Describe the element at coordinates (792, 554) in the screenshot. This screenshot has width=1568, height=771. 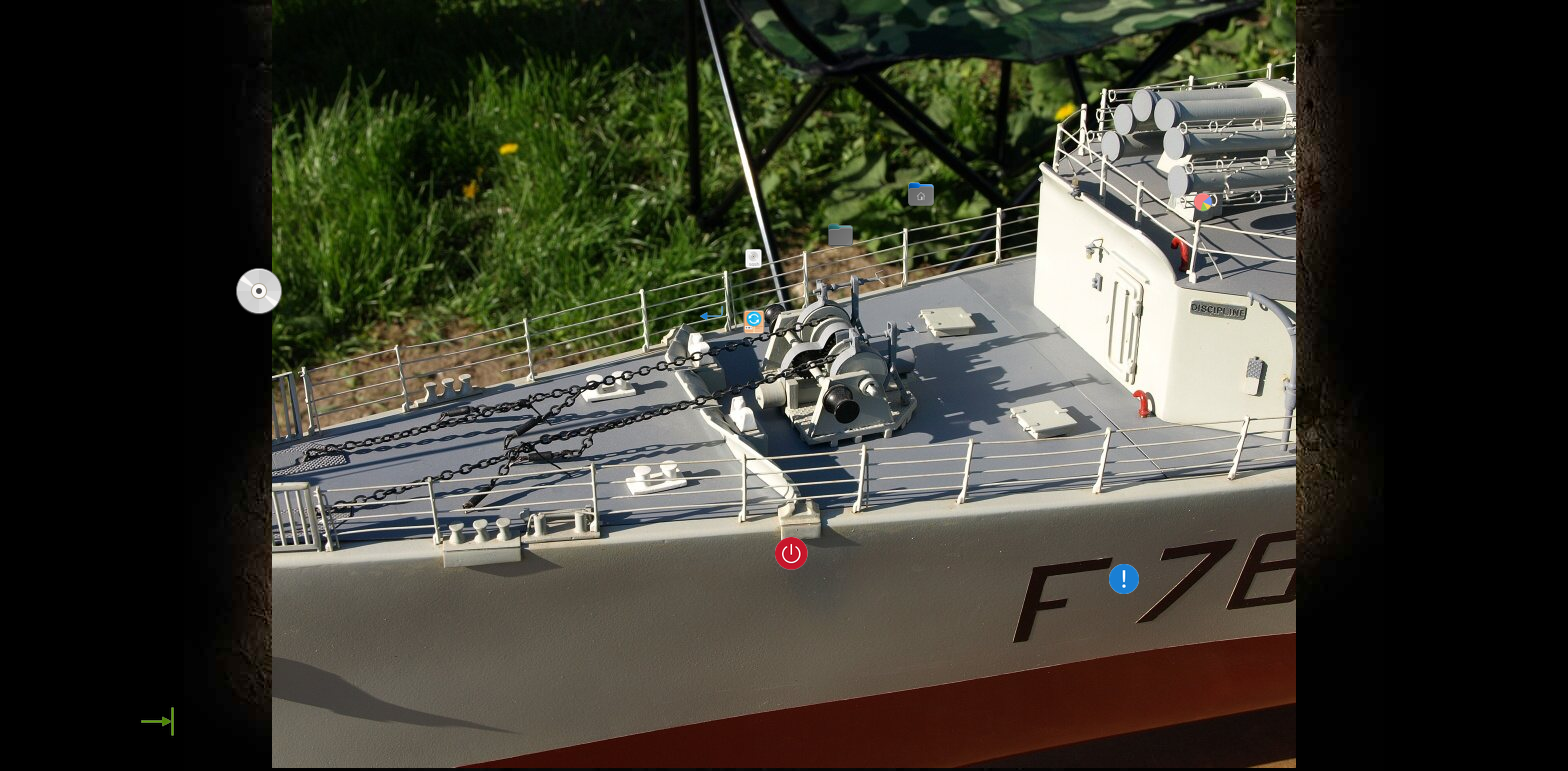
I see `shut down or power off the system` at that location.